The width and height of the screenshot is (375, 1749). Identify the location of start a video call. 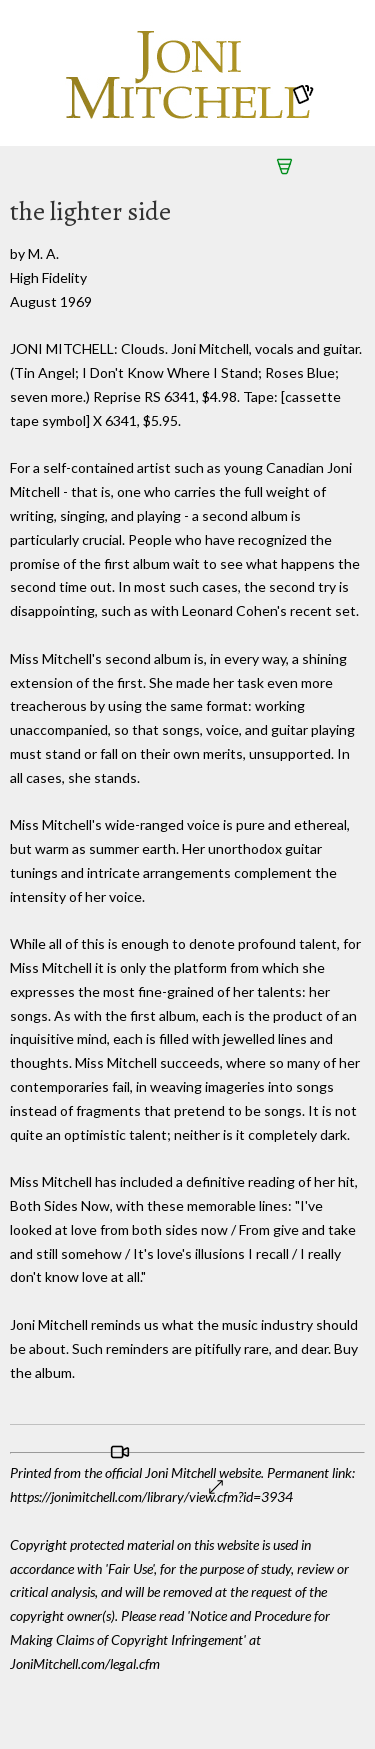
(120, 1452).